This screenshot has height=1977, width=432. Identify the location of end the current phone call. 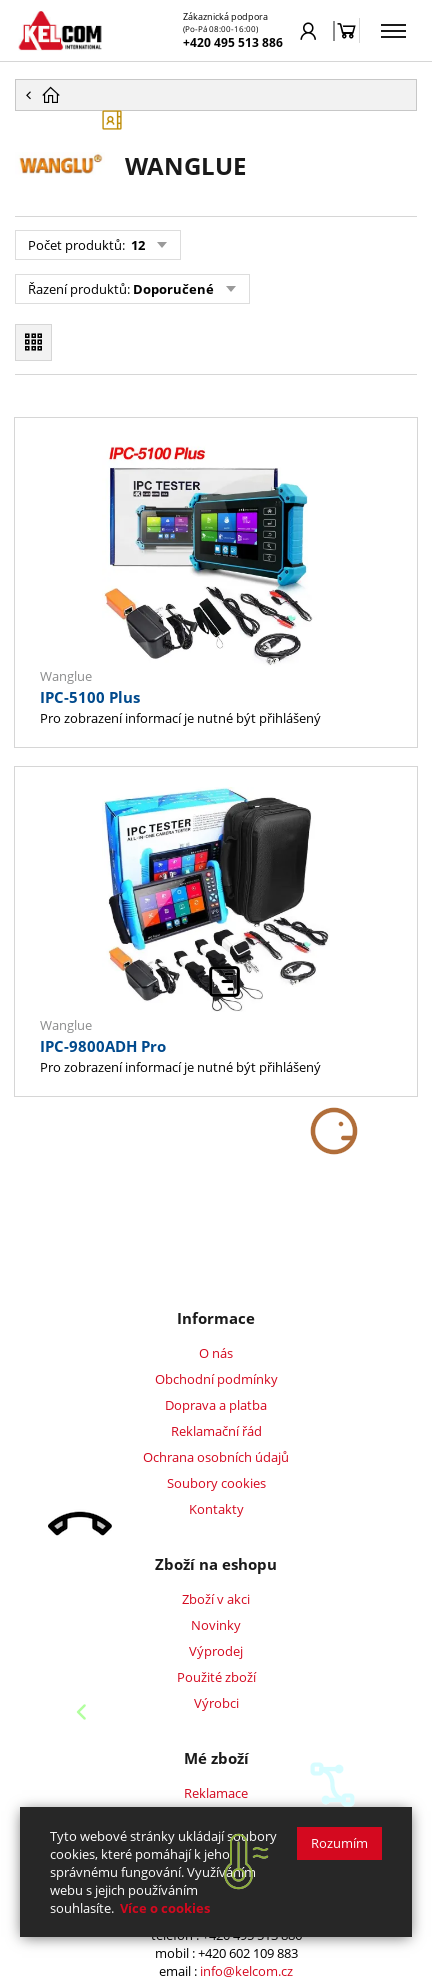
(80, 1525).